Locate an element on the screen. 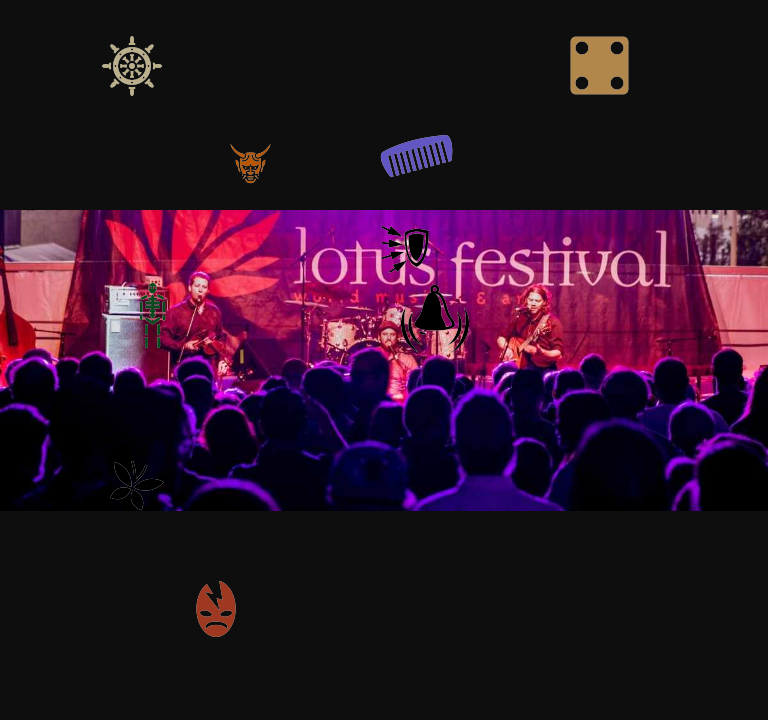  indicates a skeleton or bone-related game element is located at coordinates (152, 315).